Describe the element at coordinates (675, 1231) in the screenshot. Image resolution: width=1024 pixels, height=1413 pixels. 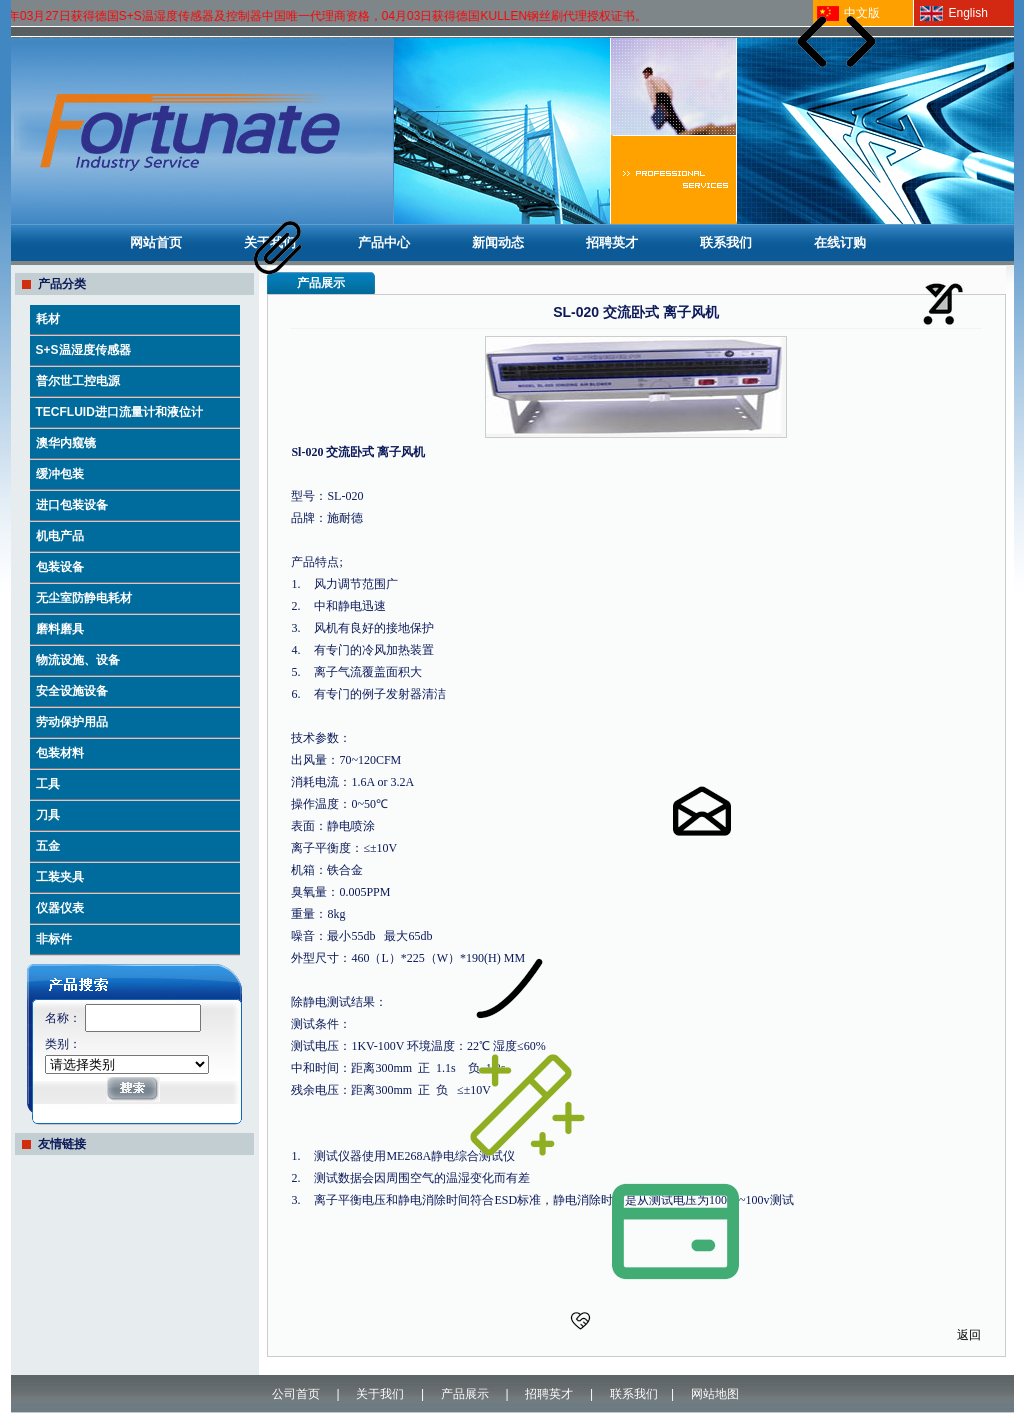
I see `manage payment methods` at that location.